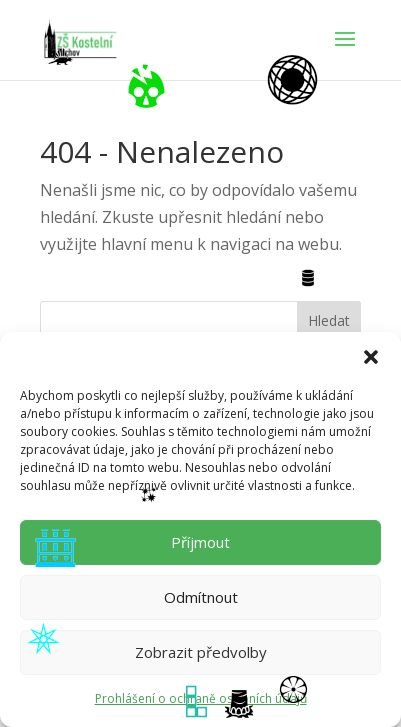  I want to click on perform a stomp attack, so click(239, 704).